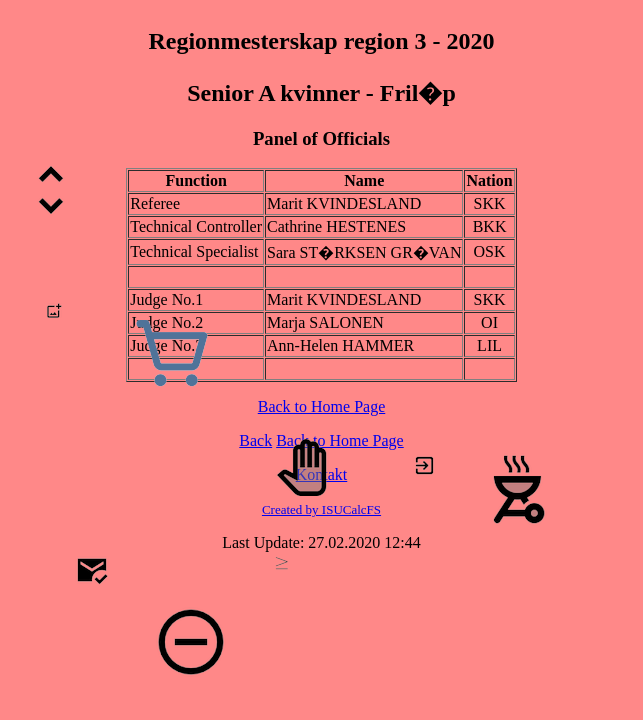 This screenshot has height=720, width=643. Describe the element at coordinates (51, 190) in the screenshot. I see `expand to show more content` at that location.